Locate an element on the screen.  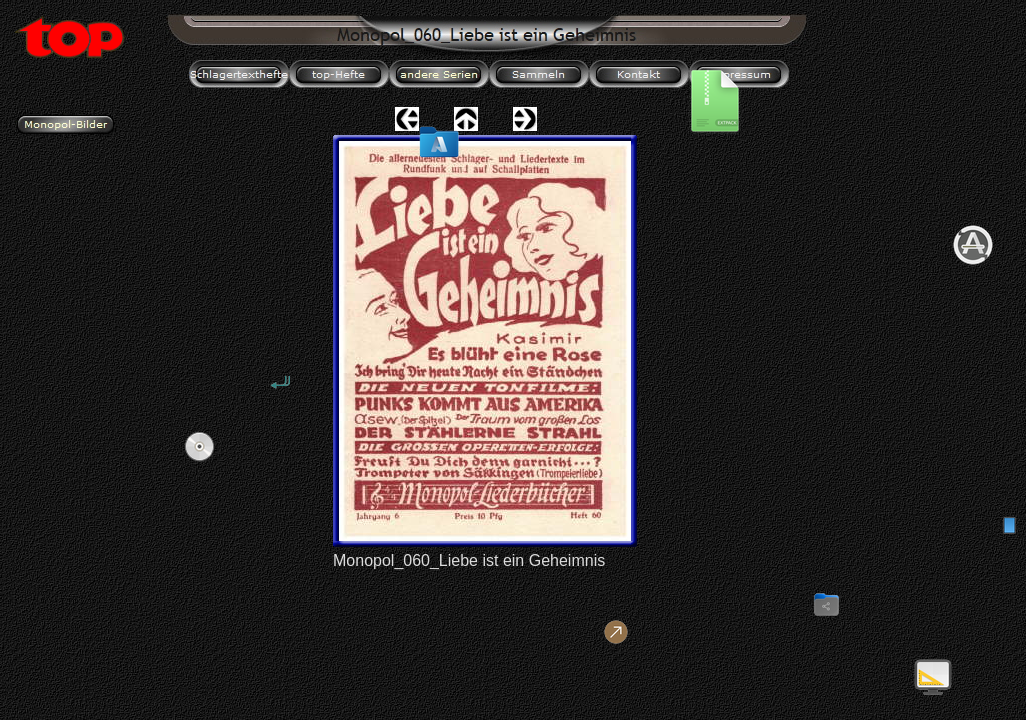
open microsoft azure project folder is located at coordinates (439, 143).